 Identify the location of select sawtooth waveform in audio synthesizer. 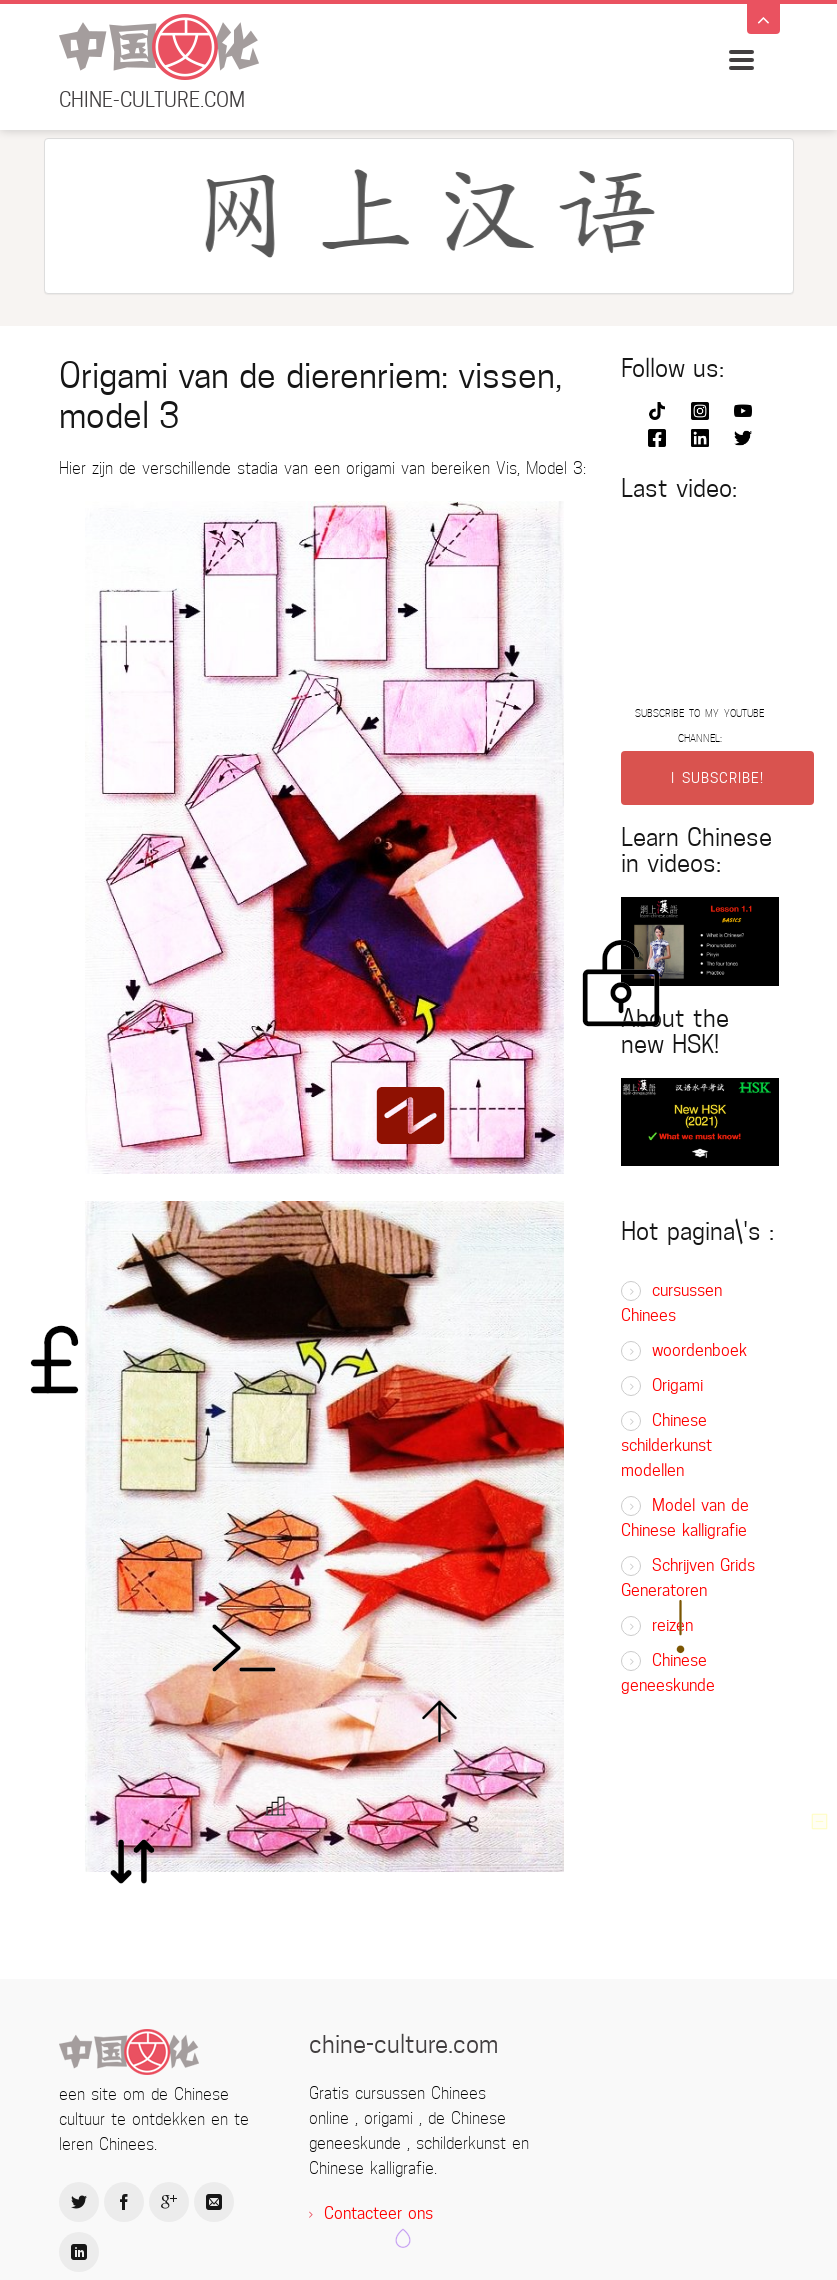
(410, 1115).